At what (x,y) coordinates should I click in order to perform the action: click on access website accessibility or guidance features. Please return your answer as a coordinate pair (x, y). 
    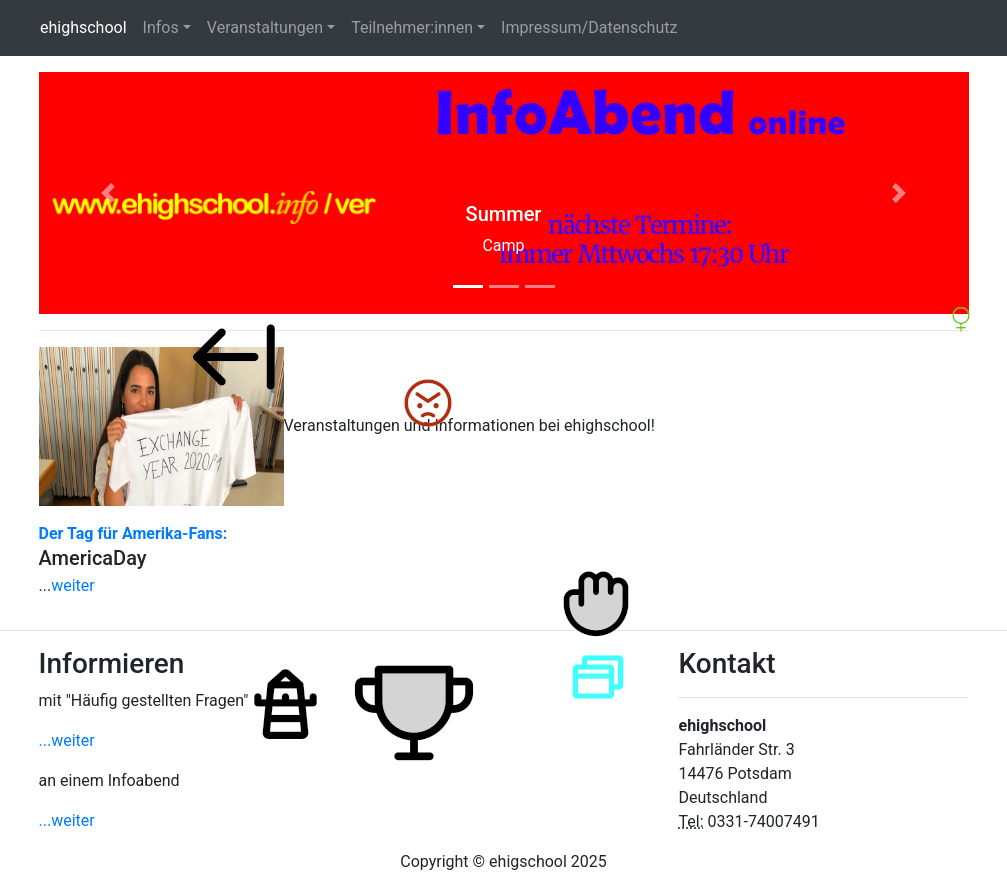
    Looking at the image, I should click on (285, 706).